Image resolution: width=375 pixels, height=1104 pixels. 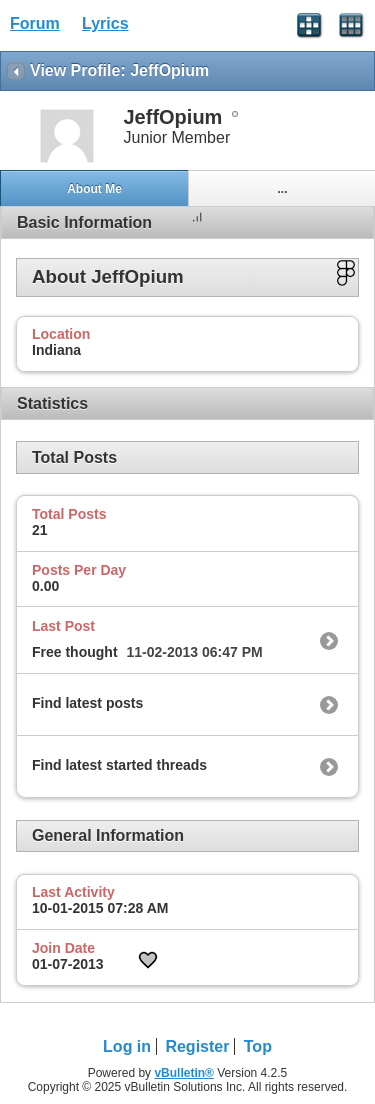 I want to click on add to favorites, so click(x=148, y=960).